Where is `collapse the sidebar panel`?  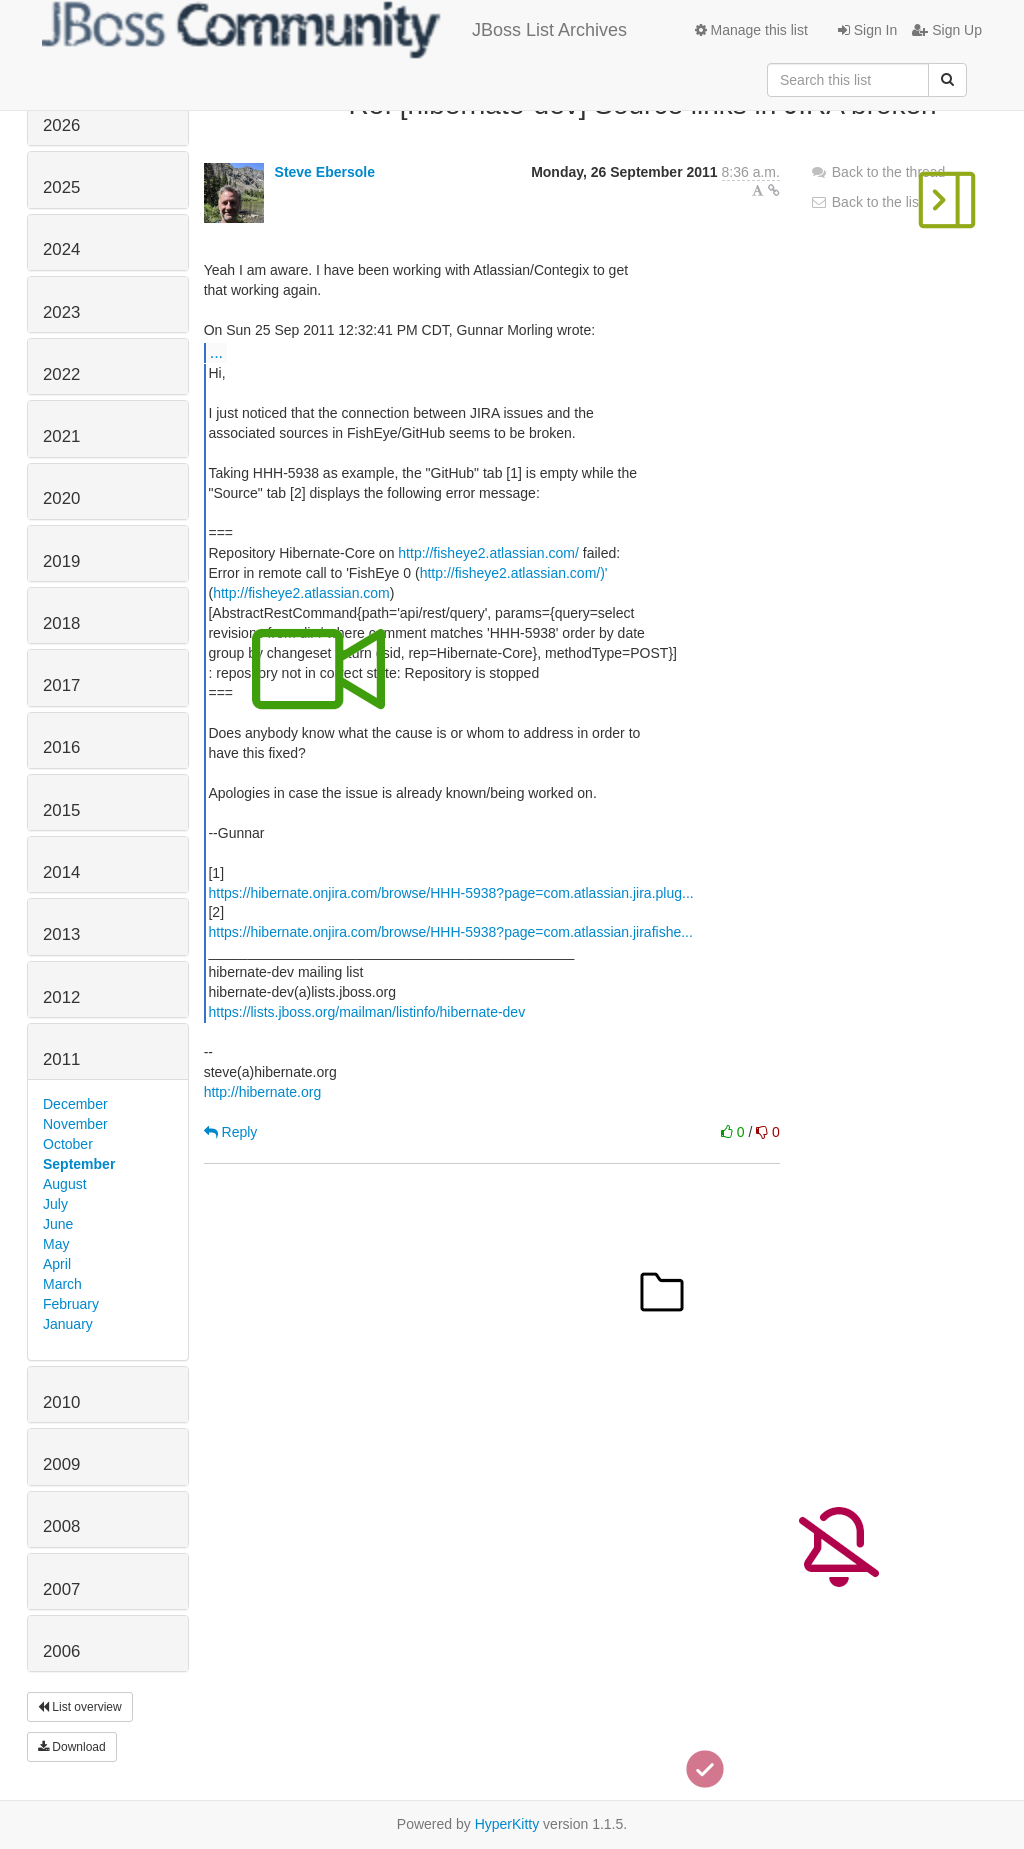 collapse the sidebar panel is located at coordinates (947, 200).